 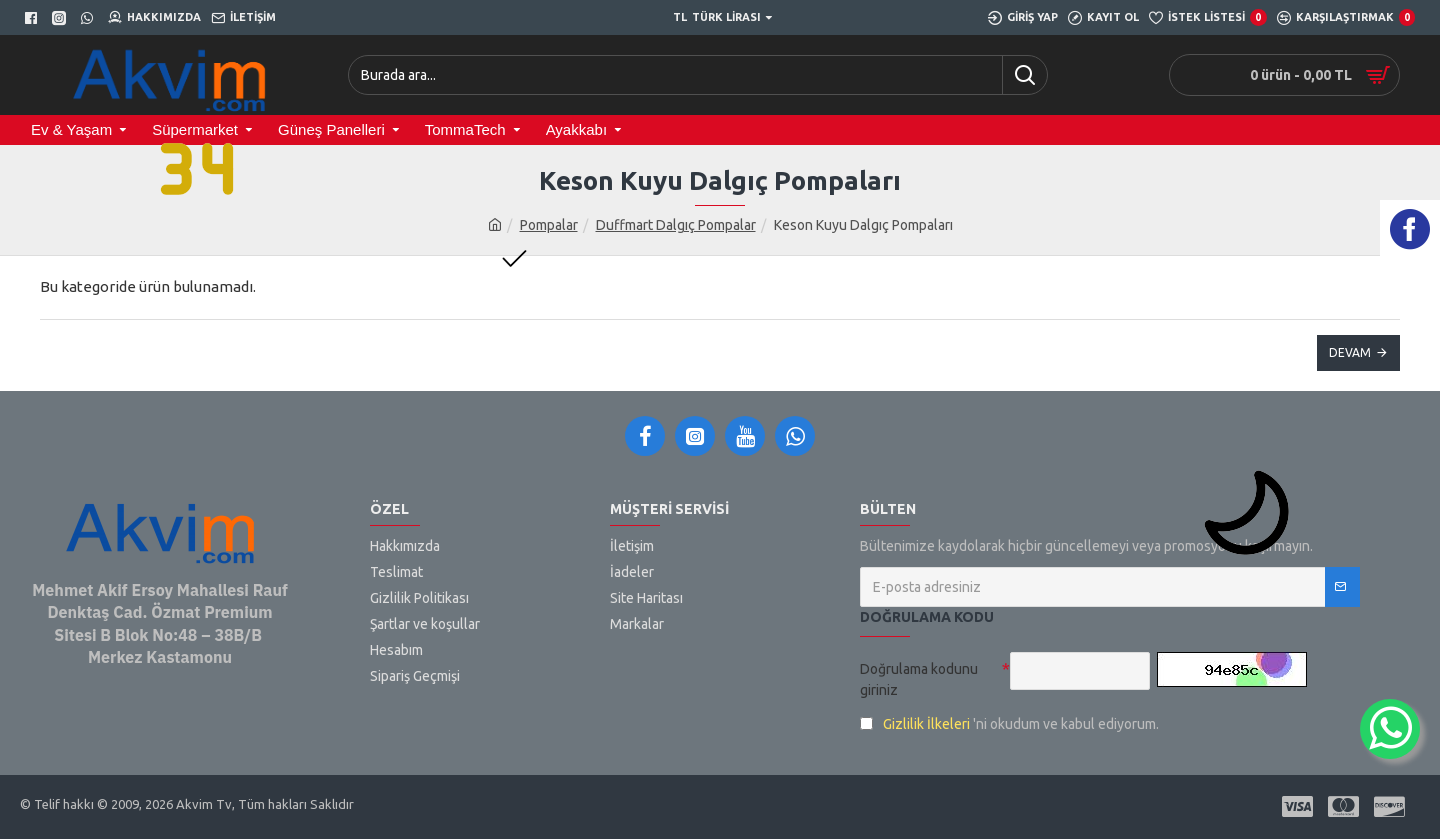 What do you see at coordinates (197, 169) in the screenshot?
I see `indicates item number 34 in a list or sequence` at bounding box center [197, 169].